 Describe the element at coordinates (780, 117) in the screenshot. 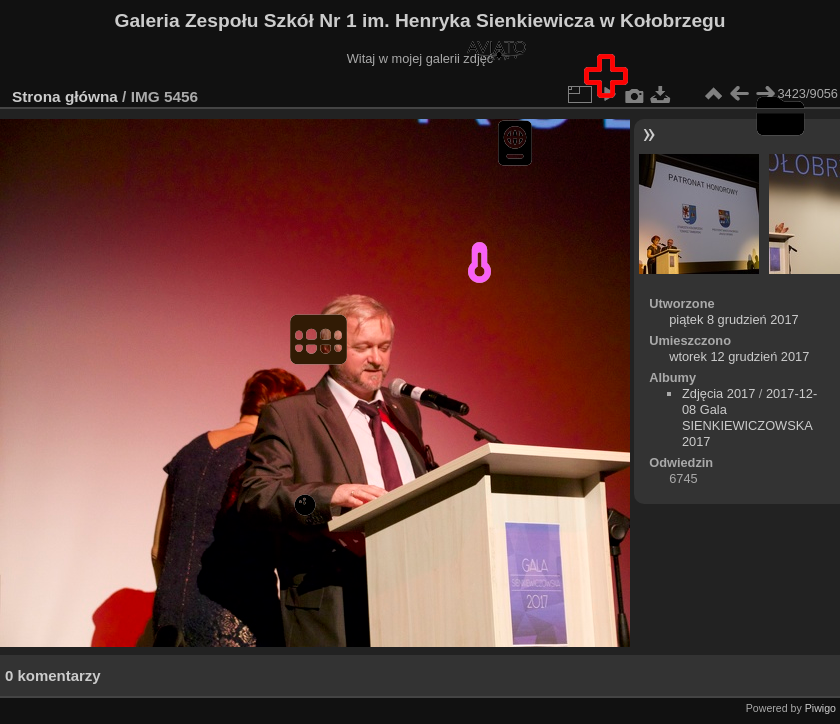

I see `access a closed or collapsed folder` at that location.